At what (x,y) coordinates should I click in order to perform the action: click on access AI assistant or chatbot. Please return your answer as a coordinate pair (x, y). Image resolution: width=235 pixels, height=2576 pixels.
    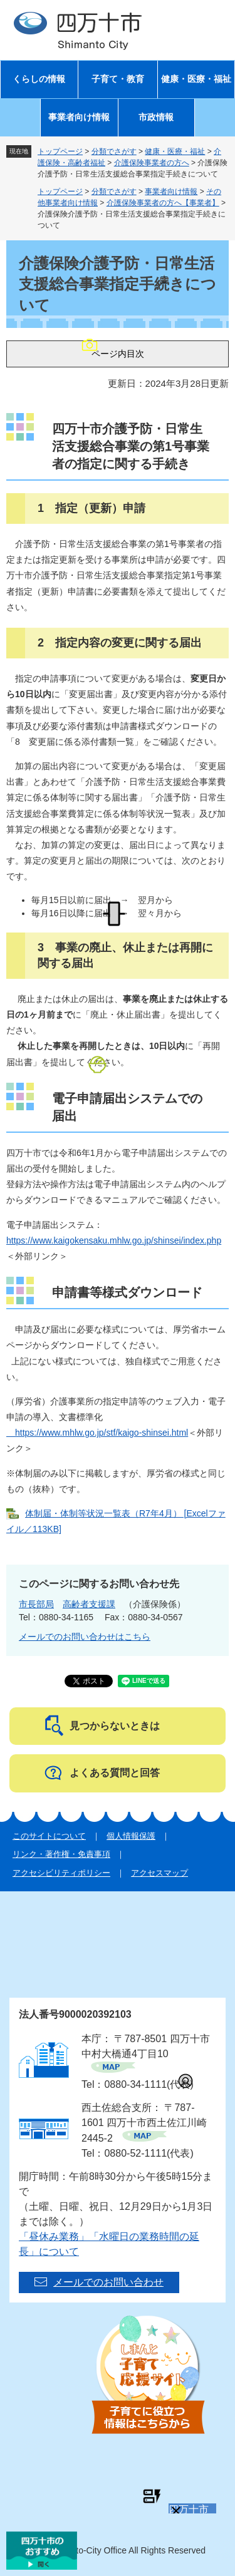
    Looking at the image, I should click on (164, 280).